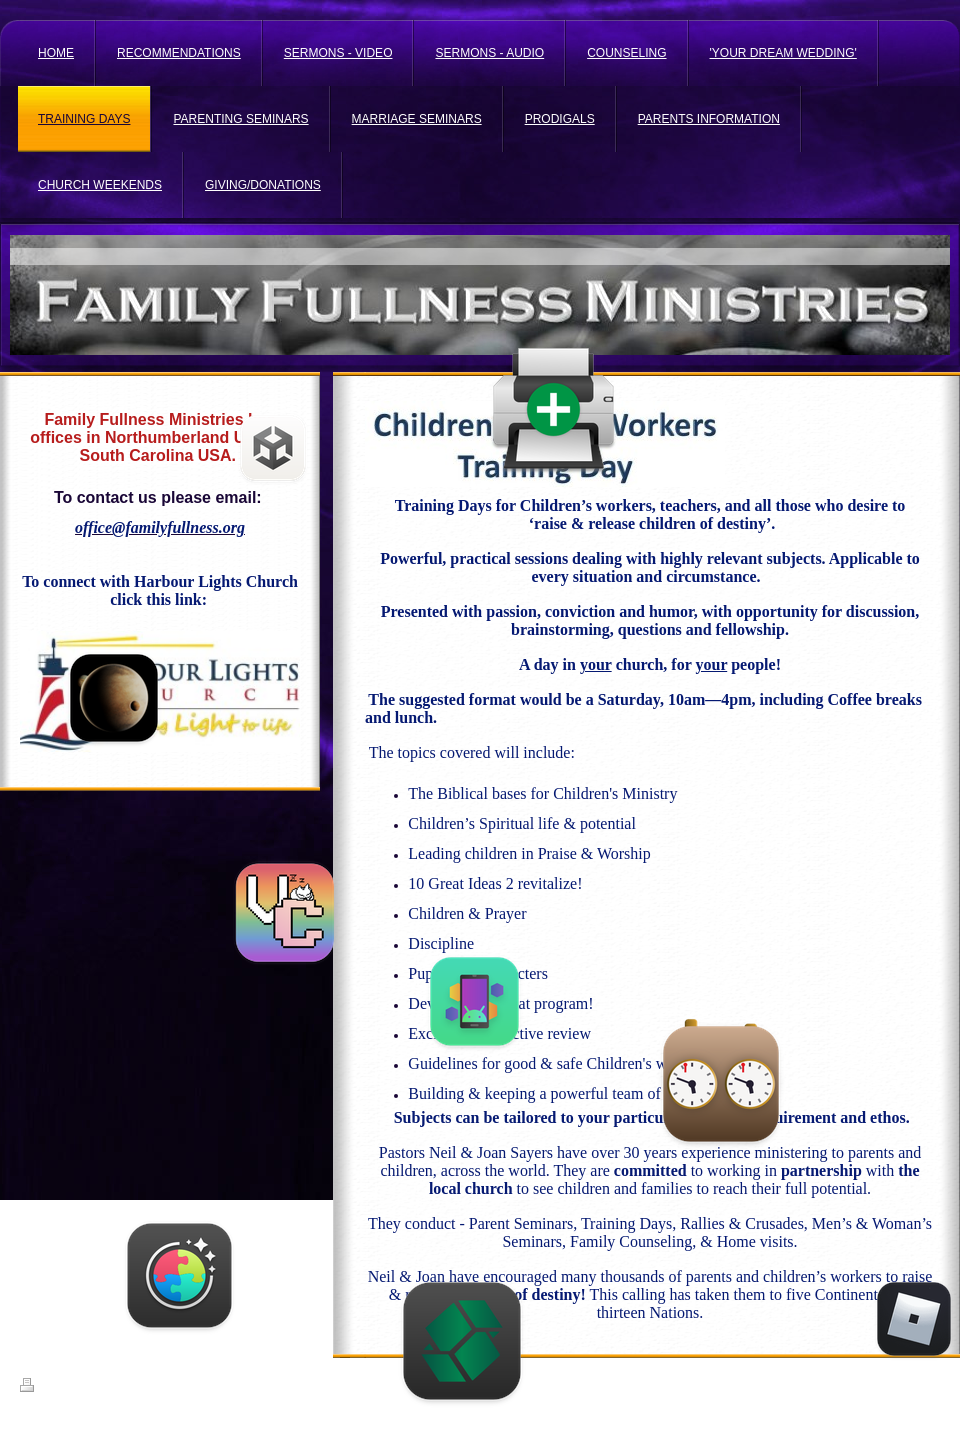  Describe the element at coordinates (114, 698) in the screenshot. I see `launch OpenRA Dune 2000 game` at that location.